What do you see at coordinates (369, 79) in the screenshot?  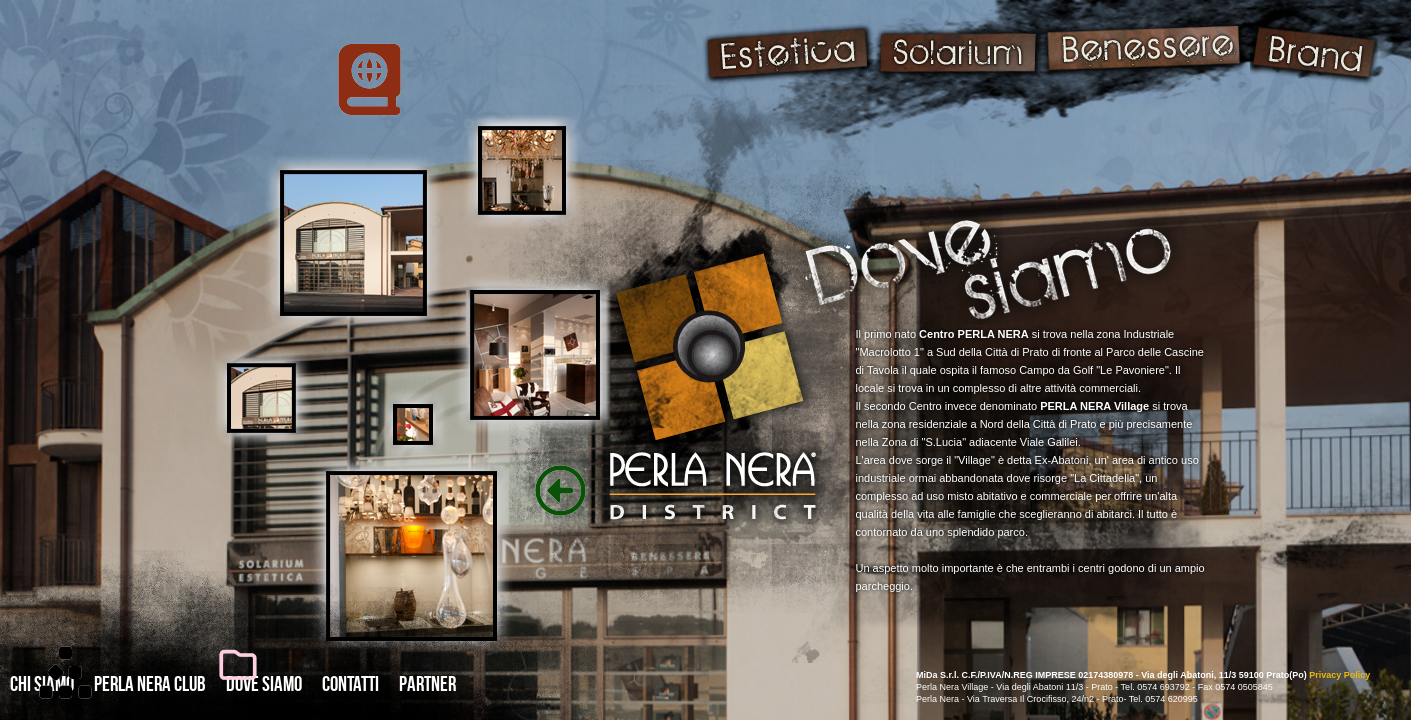 I see `access world atlas or geographic reference` at bounding box center [369, 79].